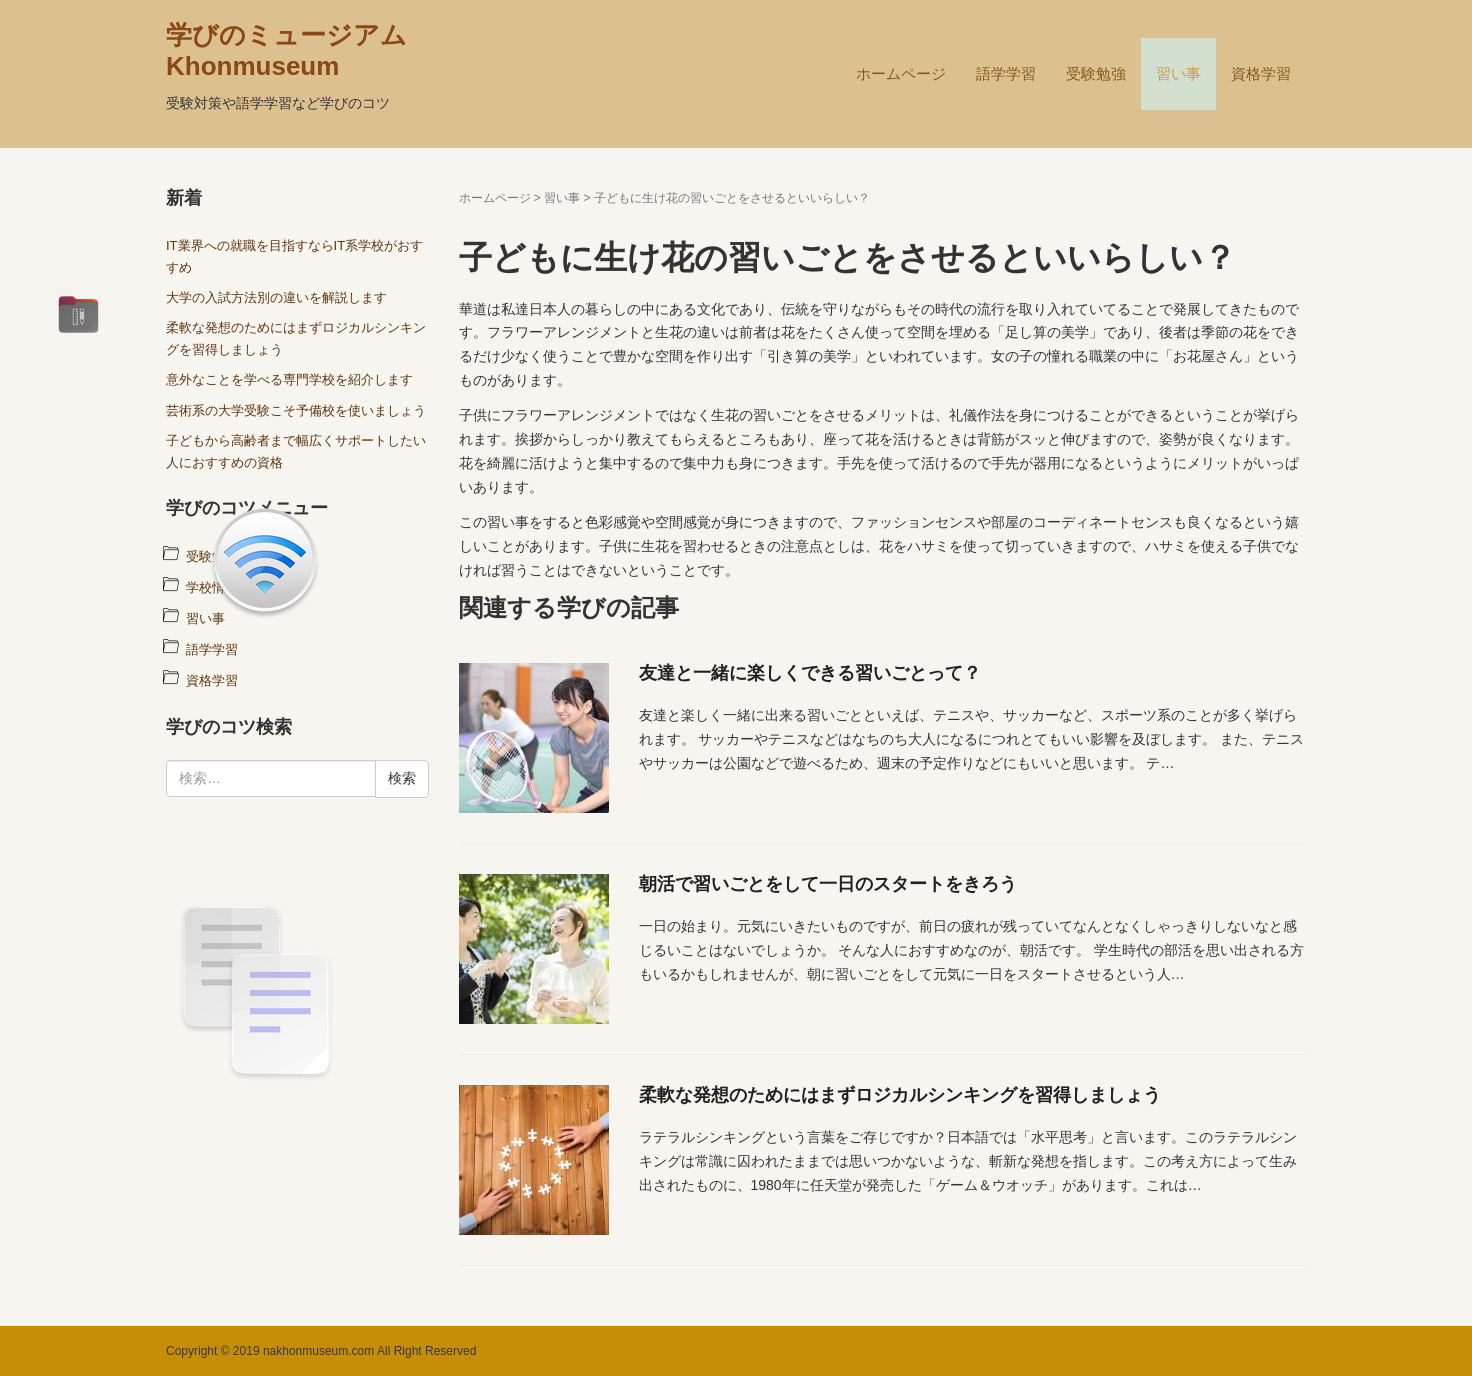 This screenshot has height=1376, width=1472. I want to click on open templates folder, so click(78, 314).